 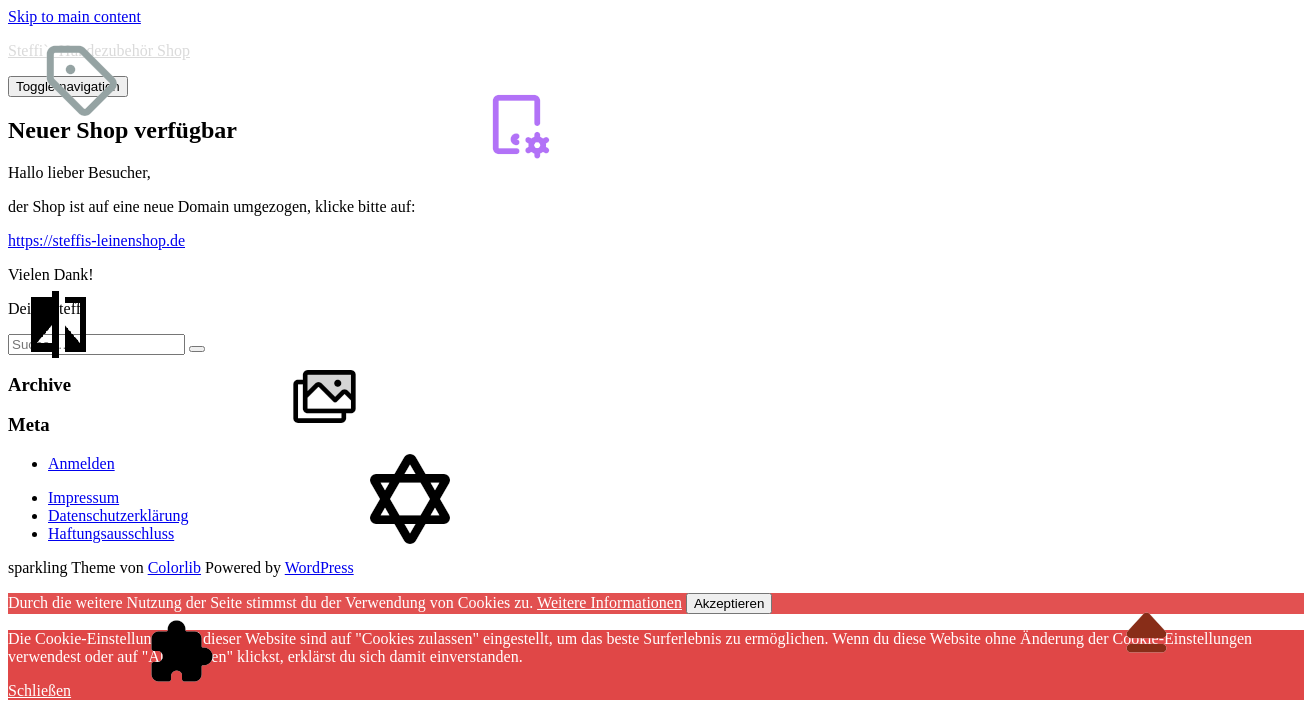 What do you see at coordinates (410, 499) in the screenshot?
I see `indicates Jewish religious content or services` at bounding box center [410, 499].